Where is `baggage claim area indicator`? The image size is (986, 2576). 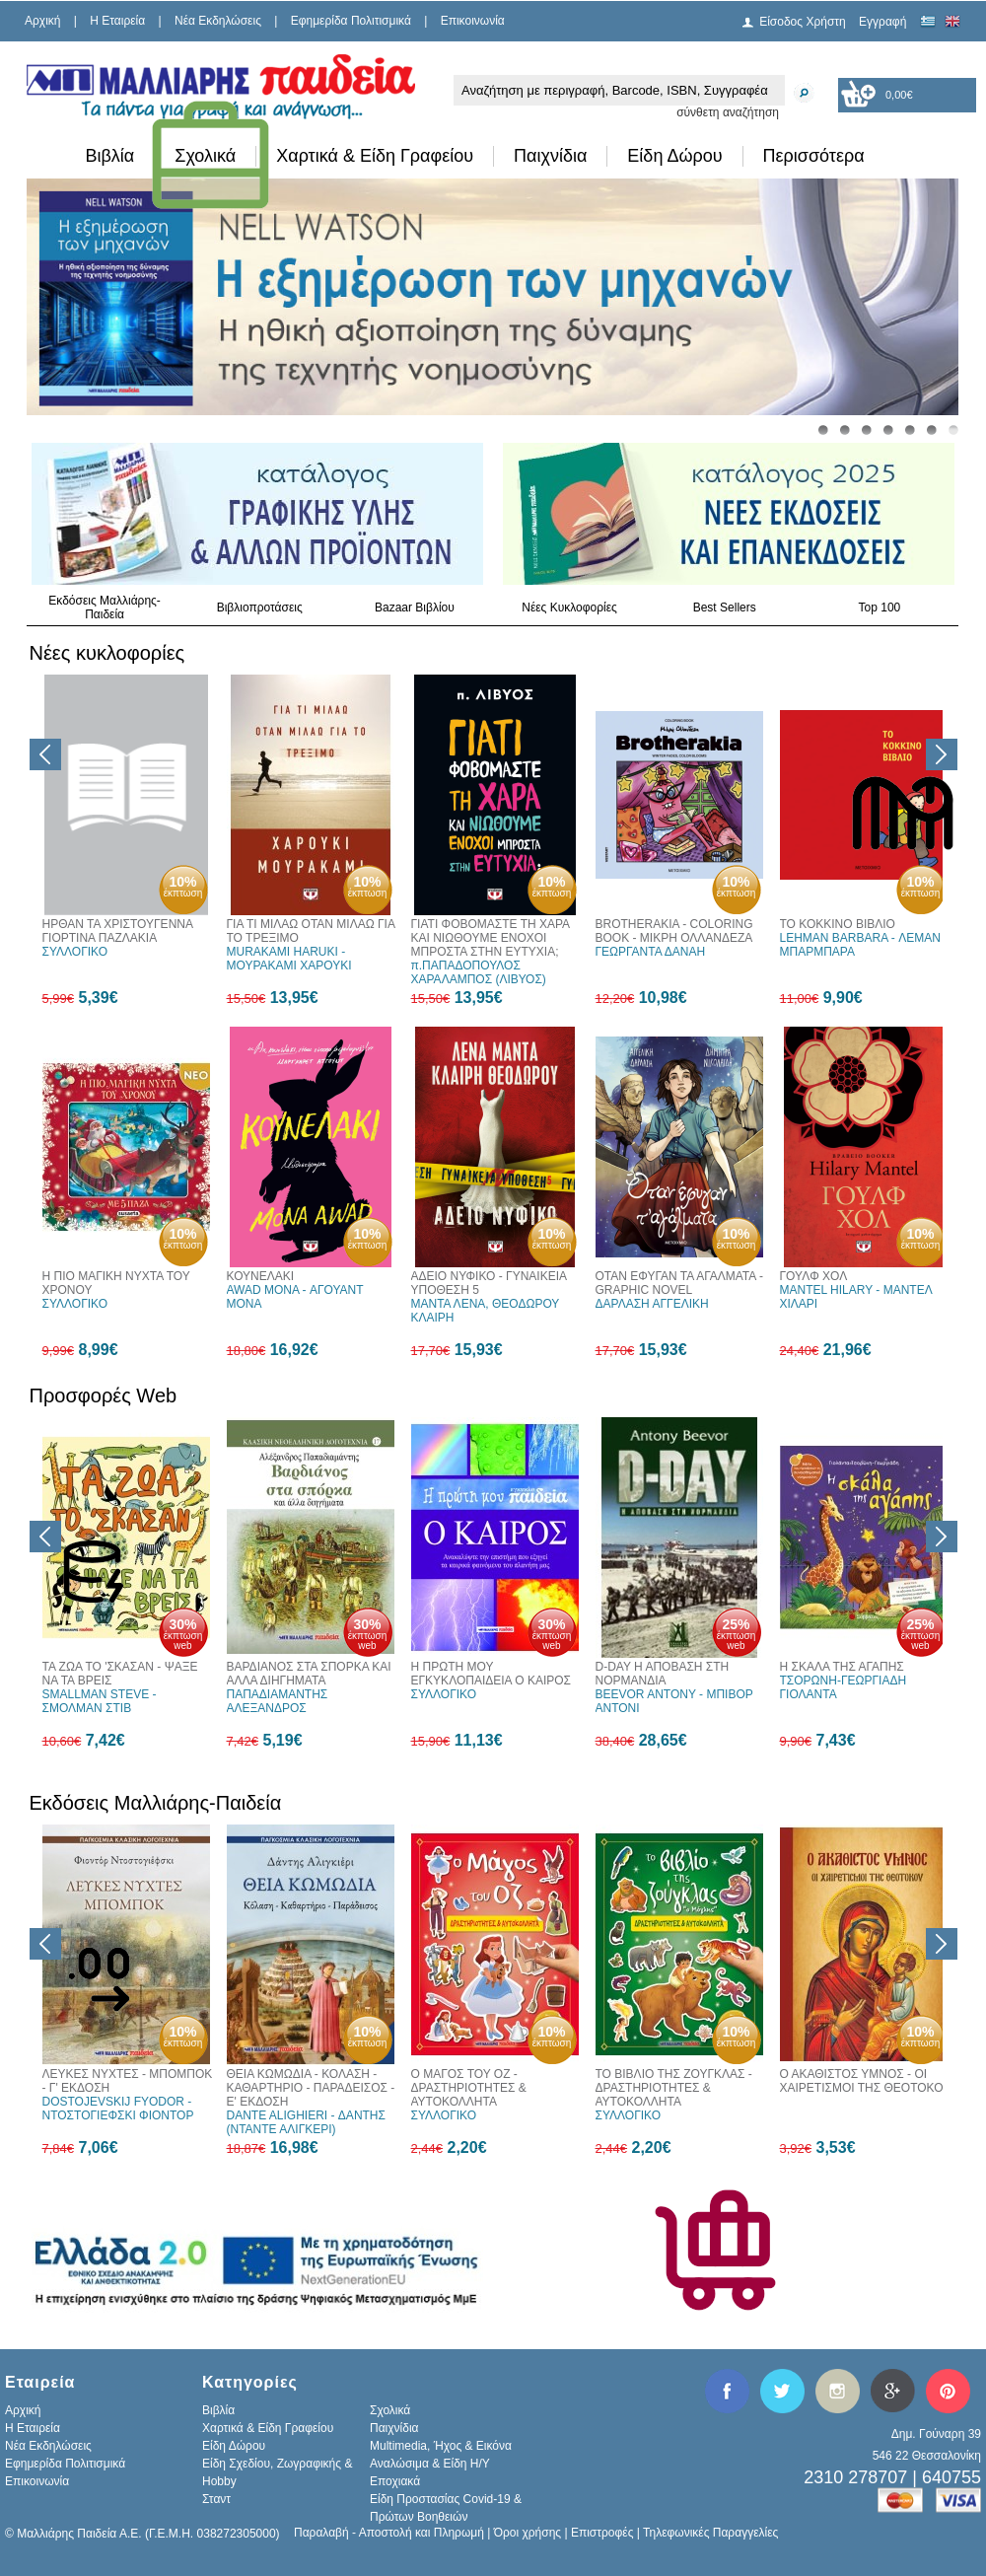
baggage claim area indicator is located at coordinates (715, 2250).